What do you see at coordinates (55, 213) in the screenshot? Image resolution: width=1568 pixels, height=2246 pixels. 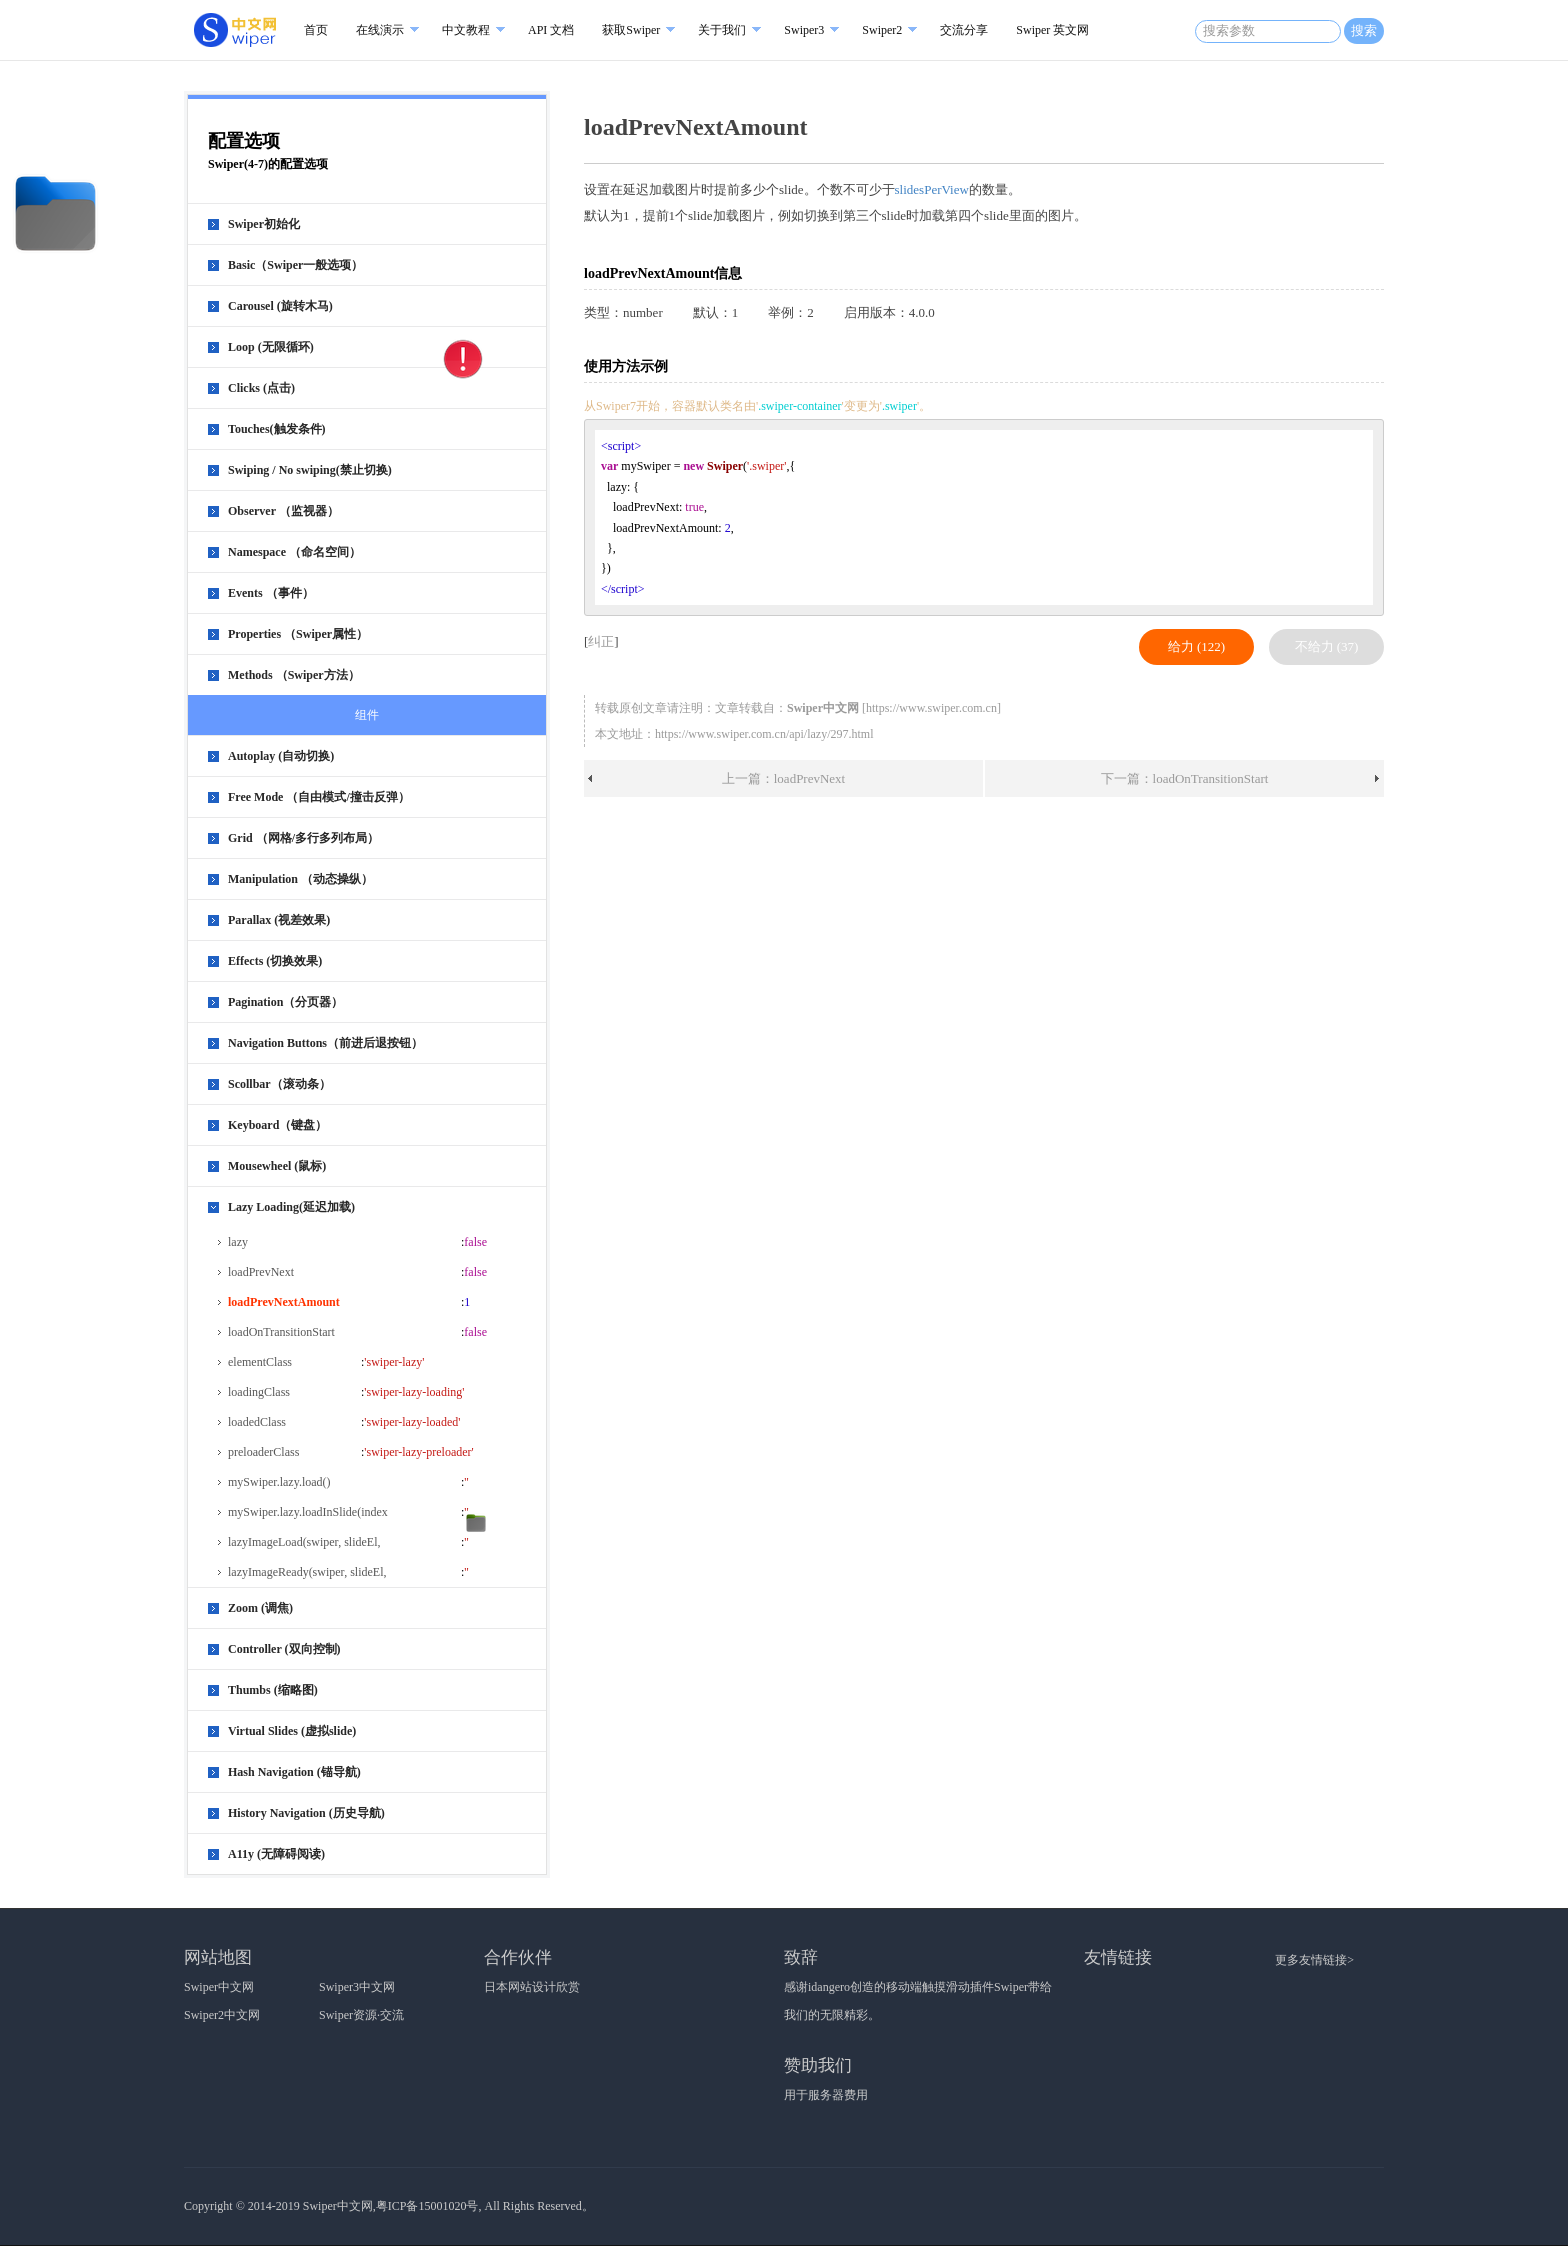 I see `drop files here to move them into this folder` at bounding box center [55, 213].